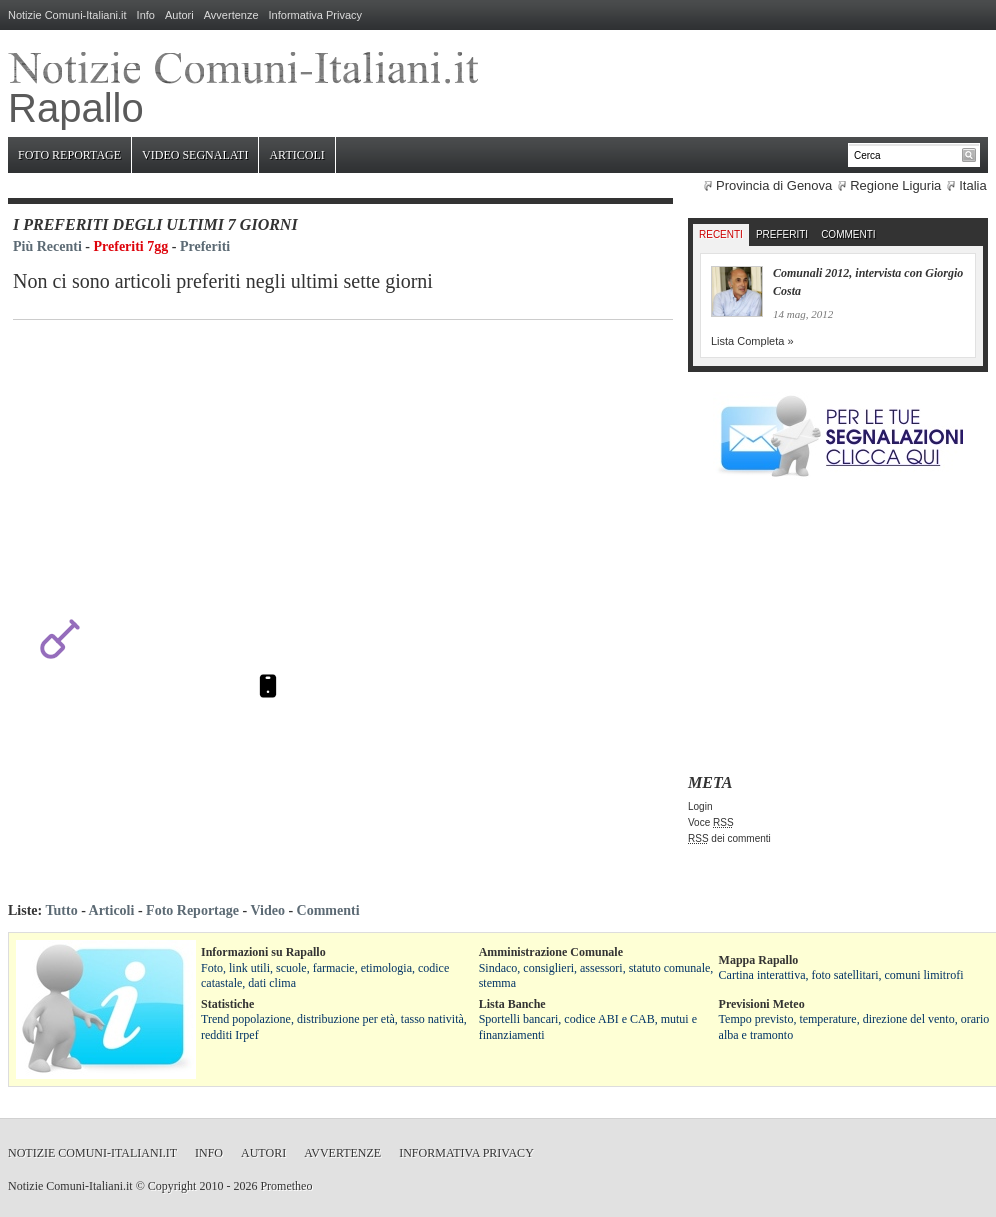  I want to click on access gardening or landscaping tools, so click(61, 638).